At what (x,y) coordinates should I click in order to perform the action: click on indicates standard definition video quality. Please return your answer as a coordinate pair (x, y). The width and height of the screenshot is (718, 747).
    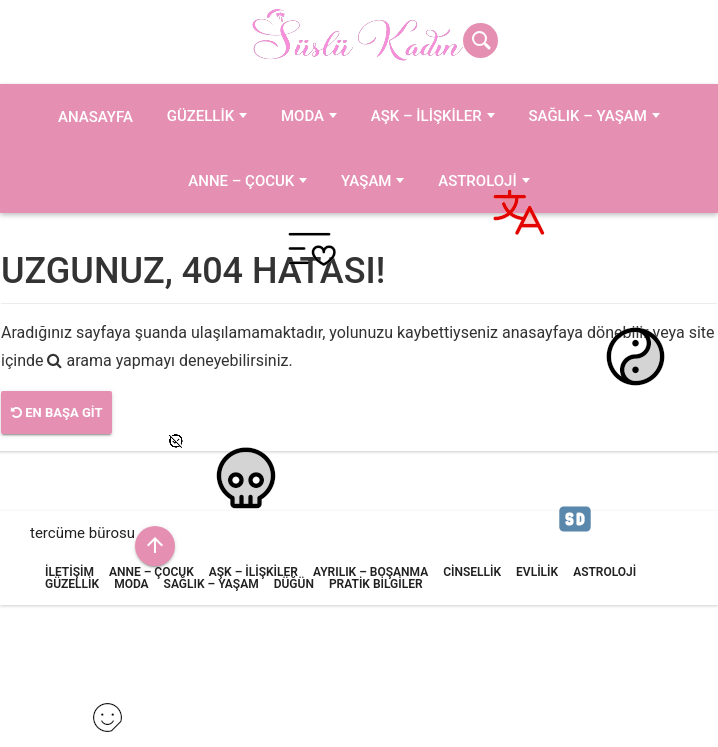
    Looking at the image, I should click on (575, 519).